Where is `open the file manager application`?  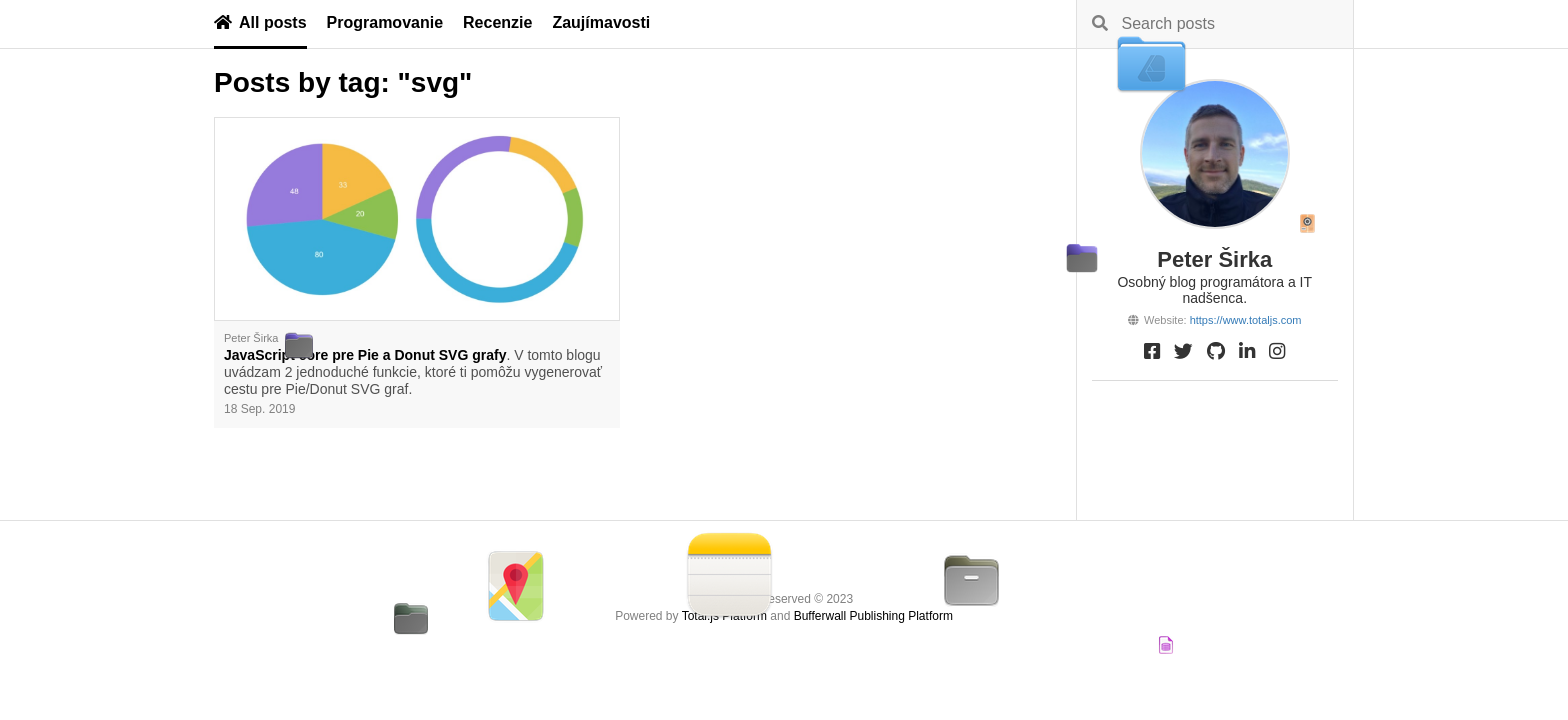 open the file manager application is located at coordinates (971, 580).